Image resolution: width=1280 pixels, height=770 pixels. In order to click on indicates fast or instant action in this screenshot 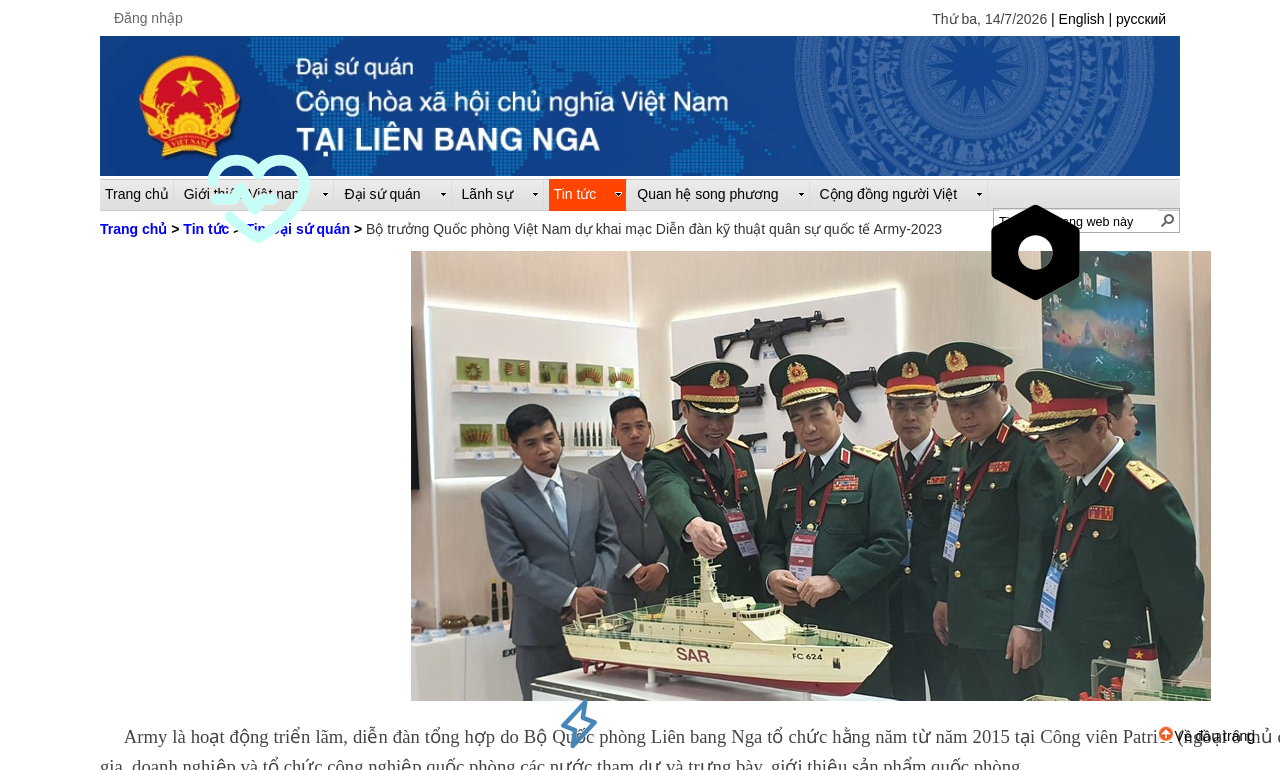, I will do `click(579, 724)`.